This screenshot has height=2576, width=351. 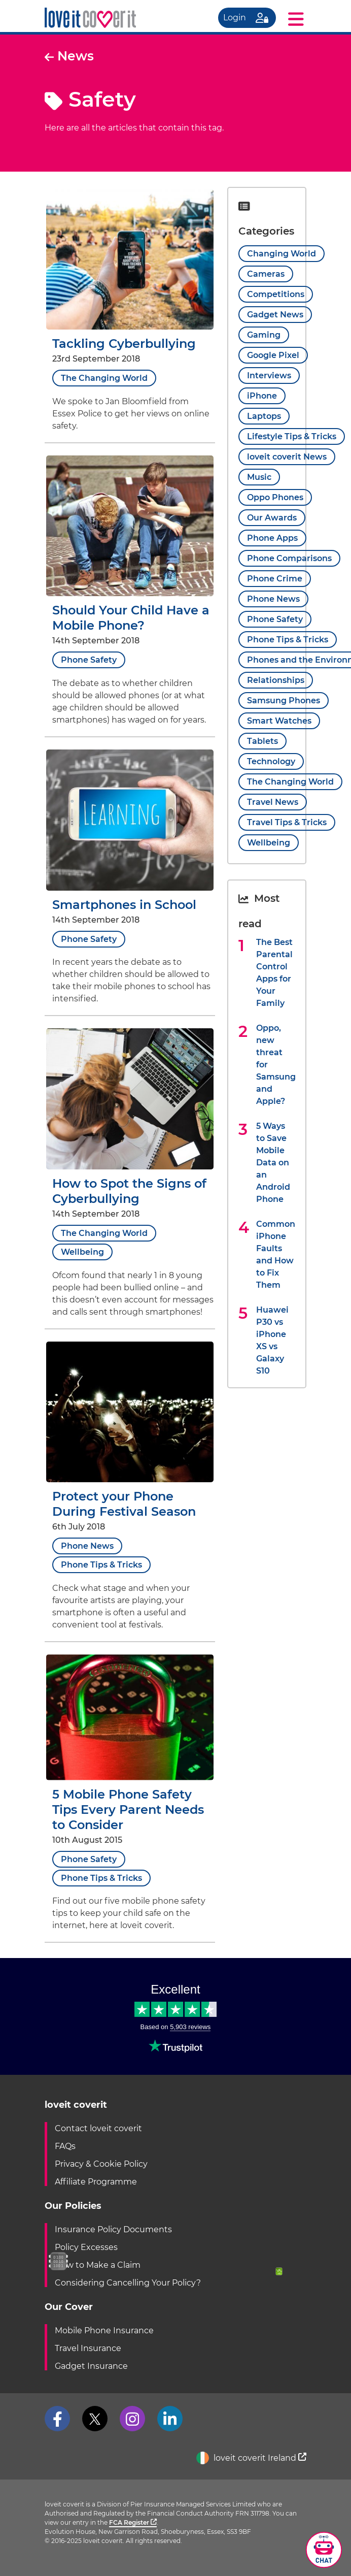 I want to click on firmware file or binary data, so click(x=58, y=2261).